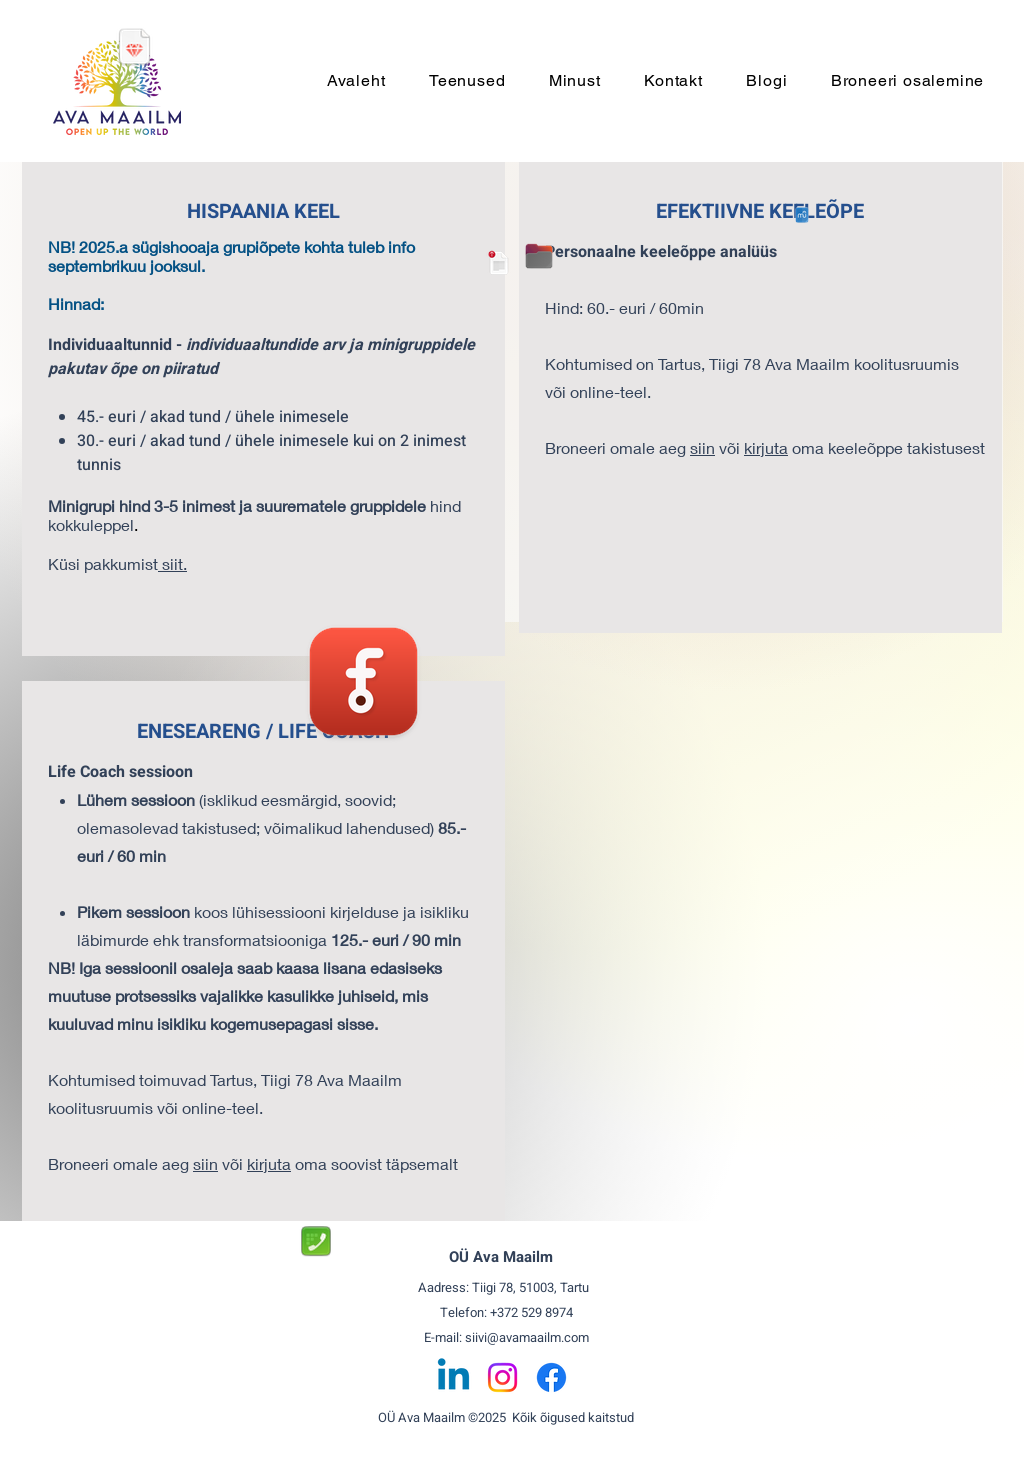 Image resolution: width=1024 pixels, height=1463 pixels. I want to click on open the phone calls app, so click(316, 1241).